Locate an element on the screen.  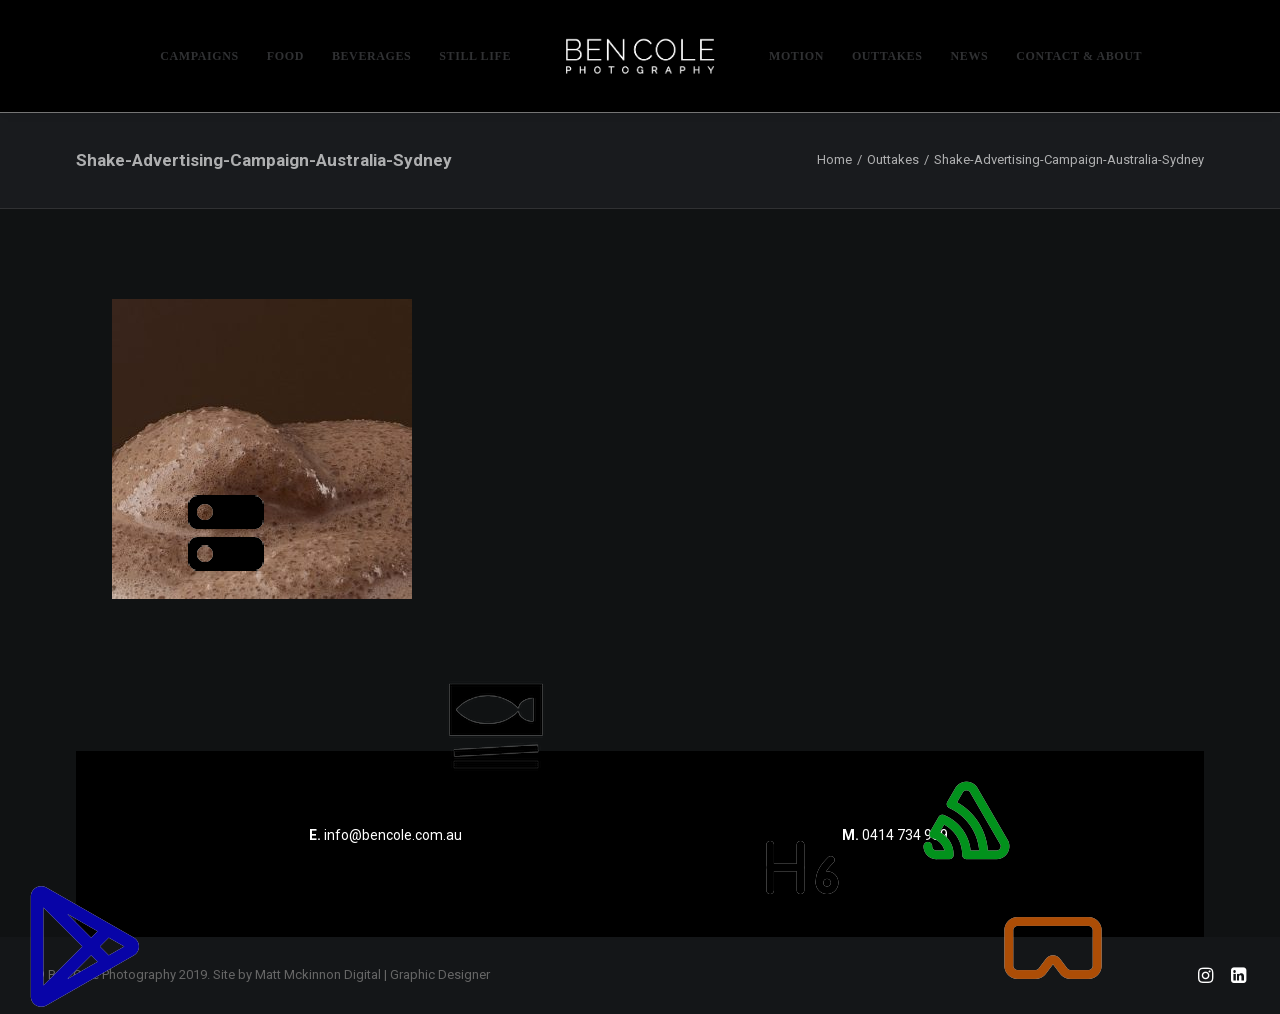
view set meal or food combo options is located at coordinates (496, 726).